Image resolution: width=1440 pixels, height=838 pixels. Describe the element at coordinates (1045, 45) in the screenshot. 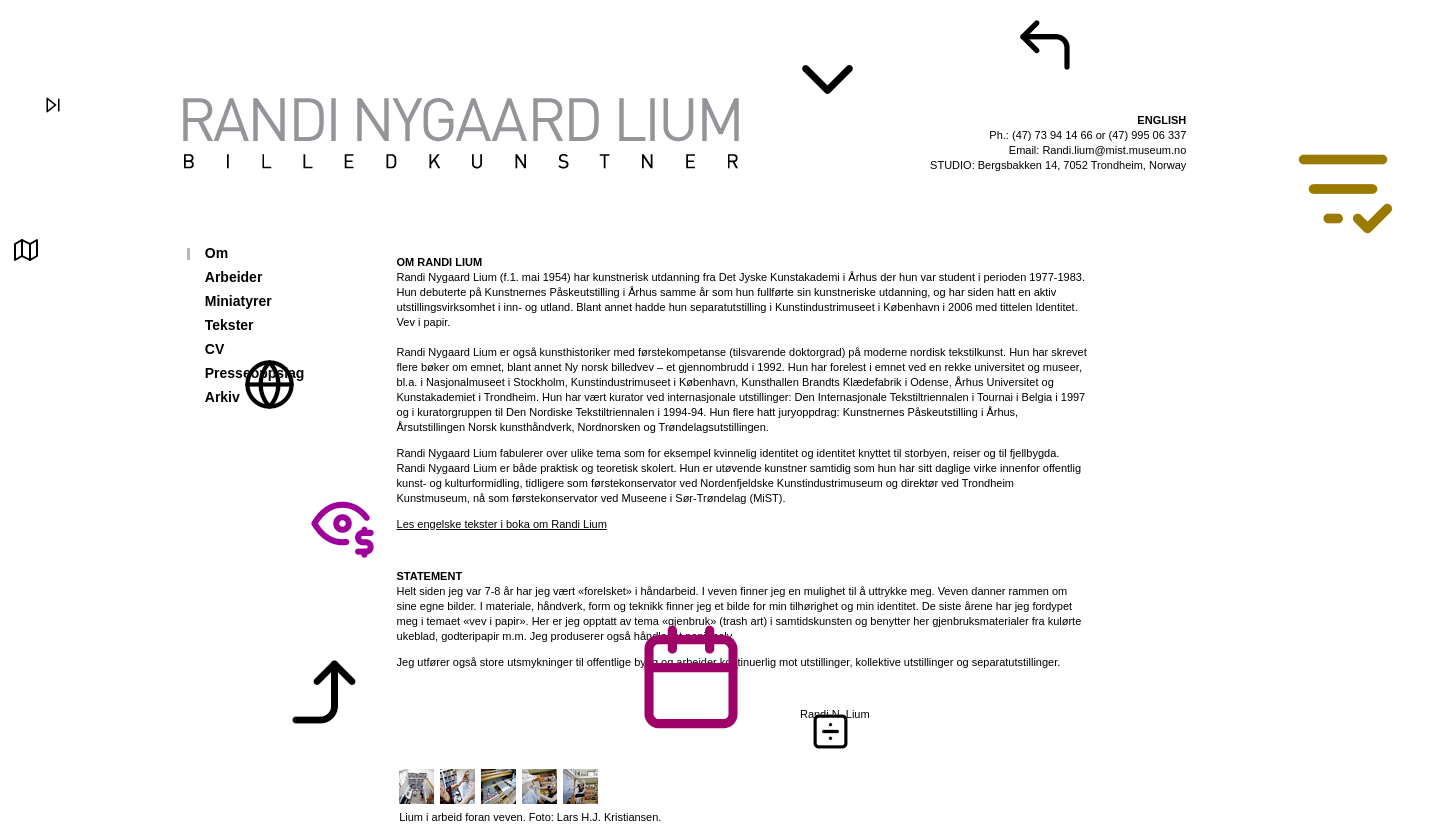

I see `go back to the previous screen` at that location.